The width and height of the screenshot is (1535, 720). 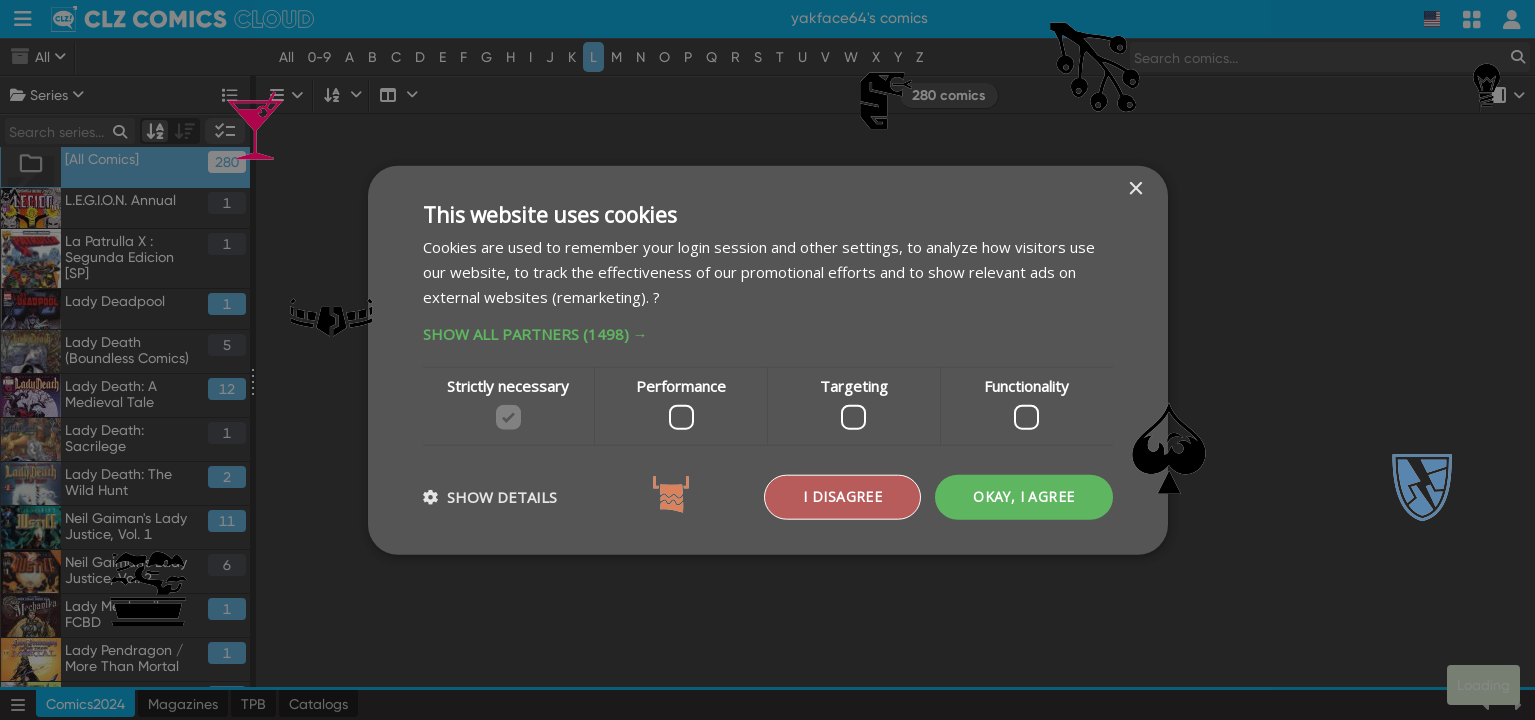 I want to click on access zen garden or meditation features, so click(x=148, y=589).